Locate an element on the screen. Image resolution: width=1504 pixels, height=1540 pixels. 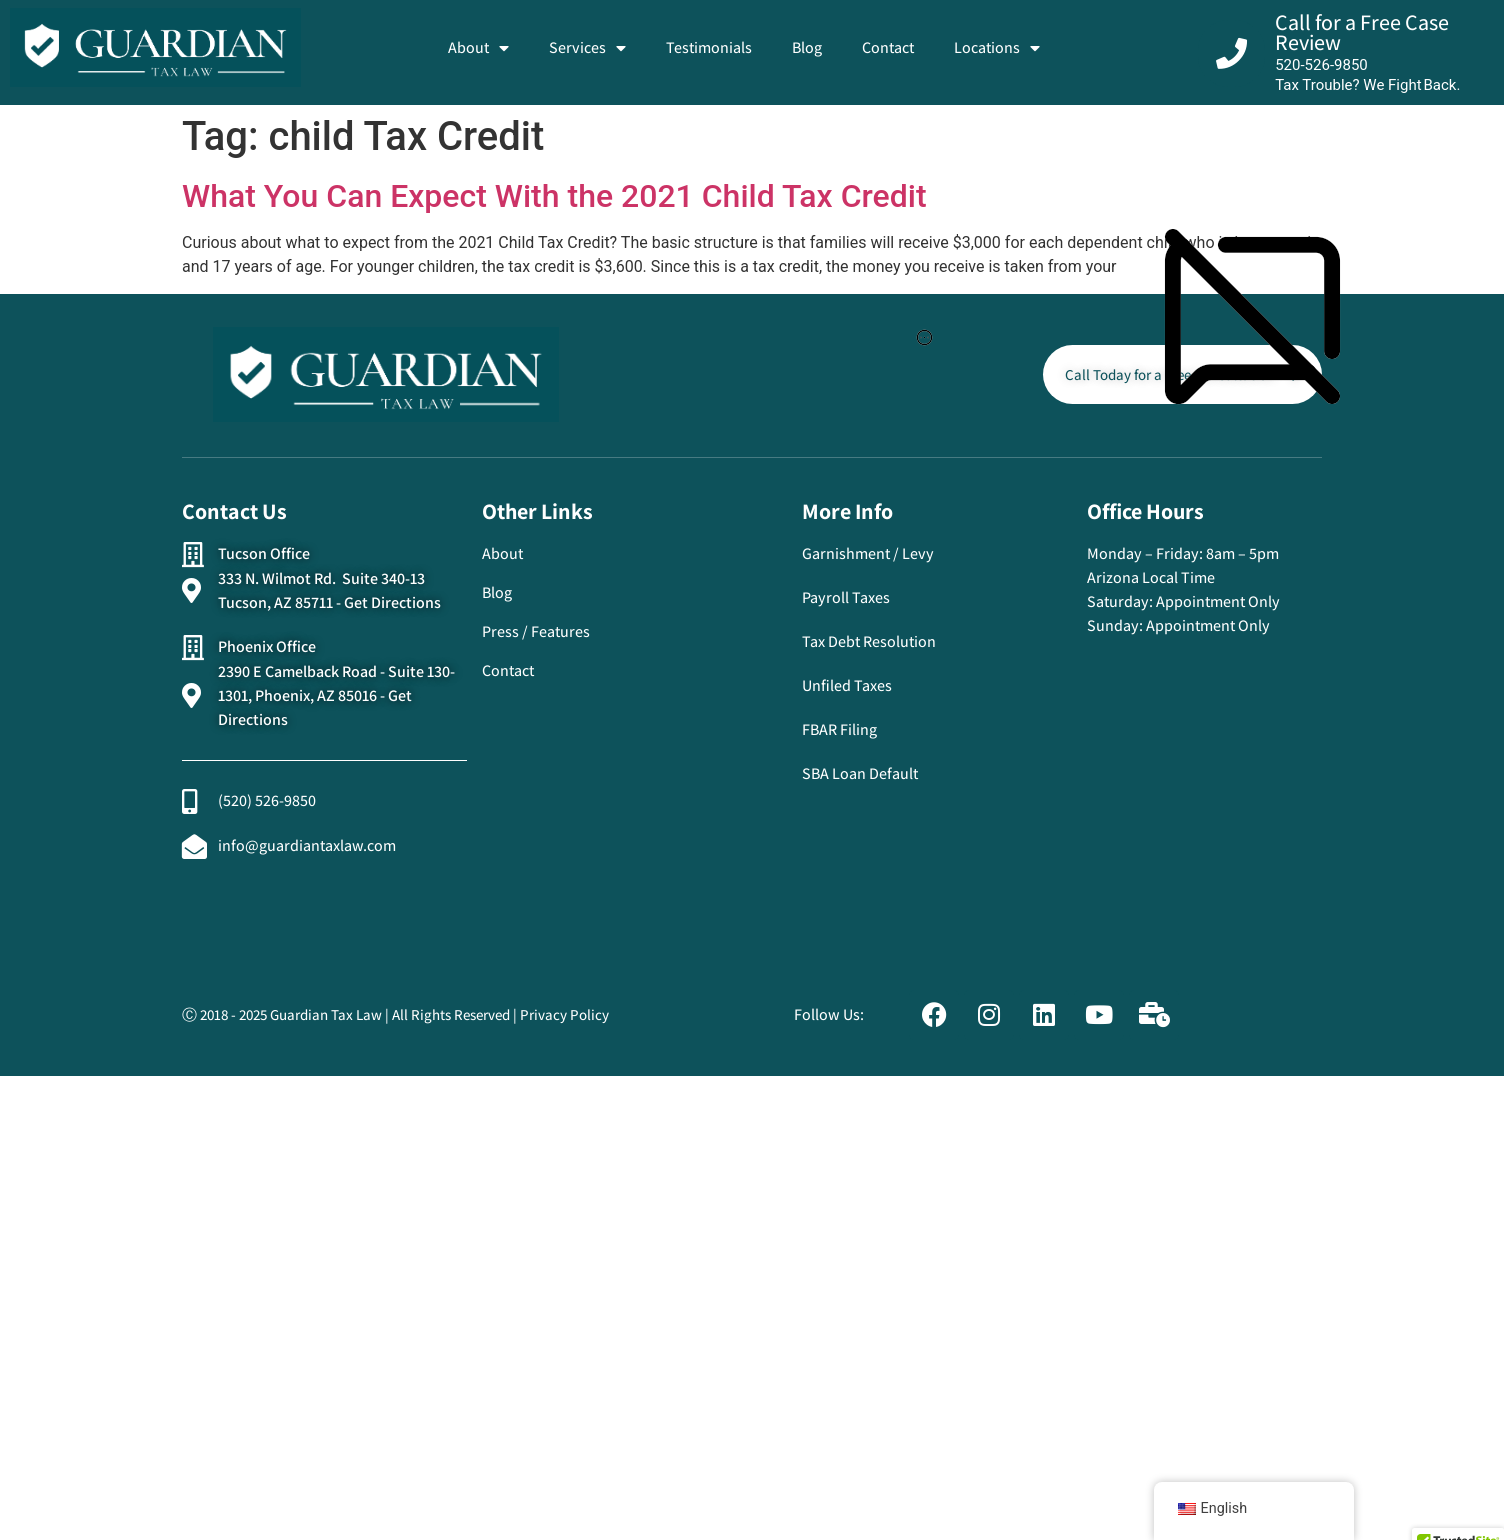
view more options is located at coordinates (924, 337).